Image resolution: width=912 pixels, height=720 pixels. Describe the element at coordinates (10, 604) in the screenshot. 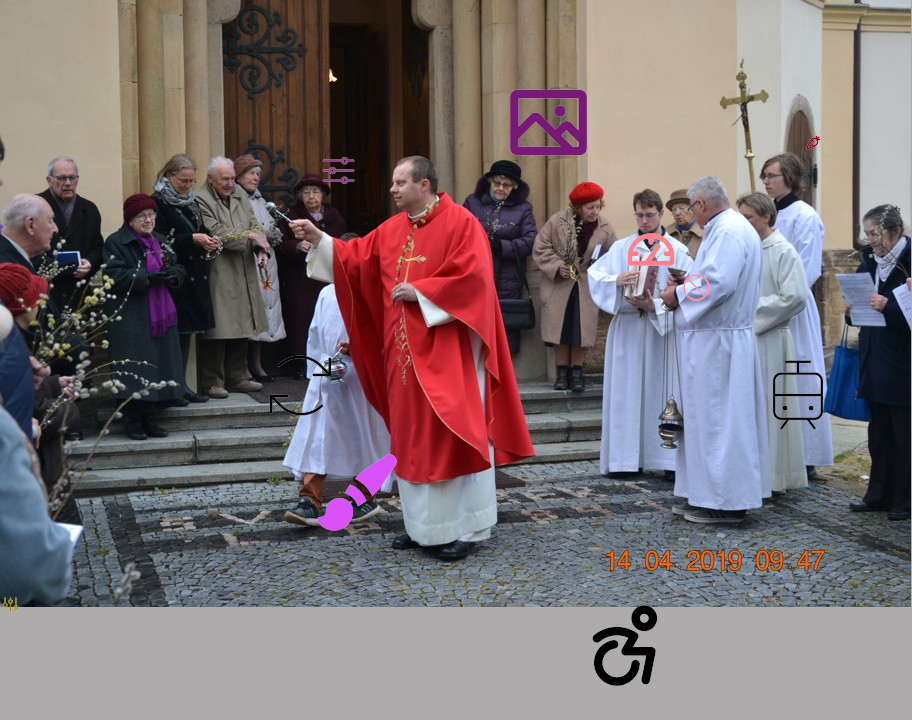

I see `adjust settings or preferences` at that location.